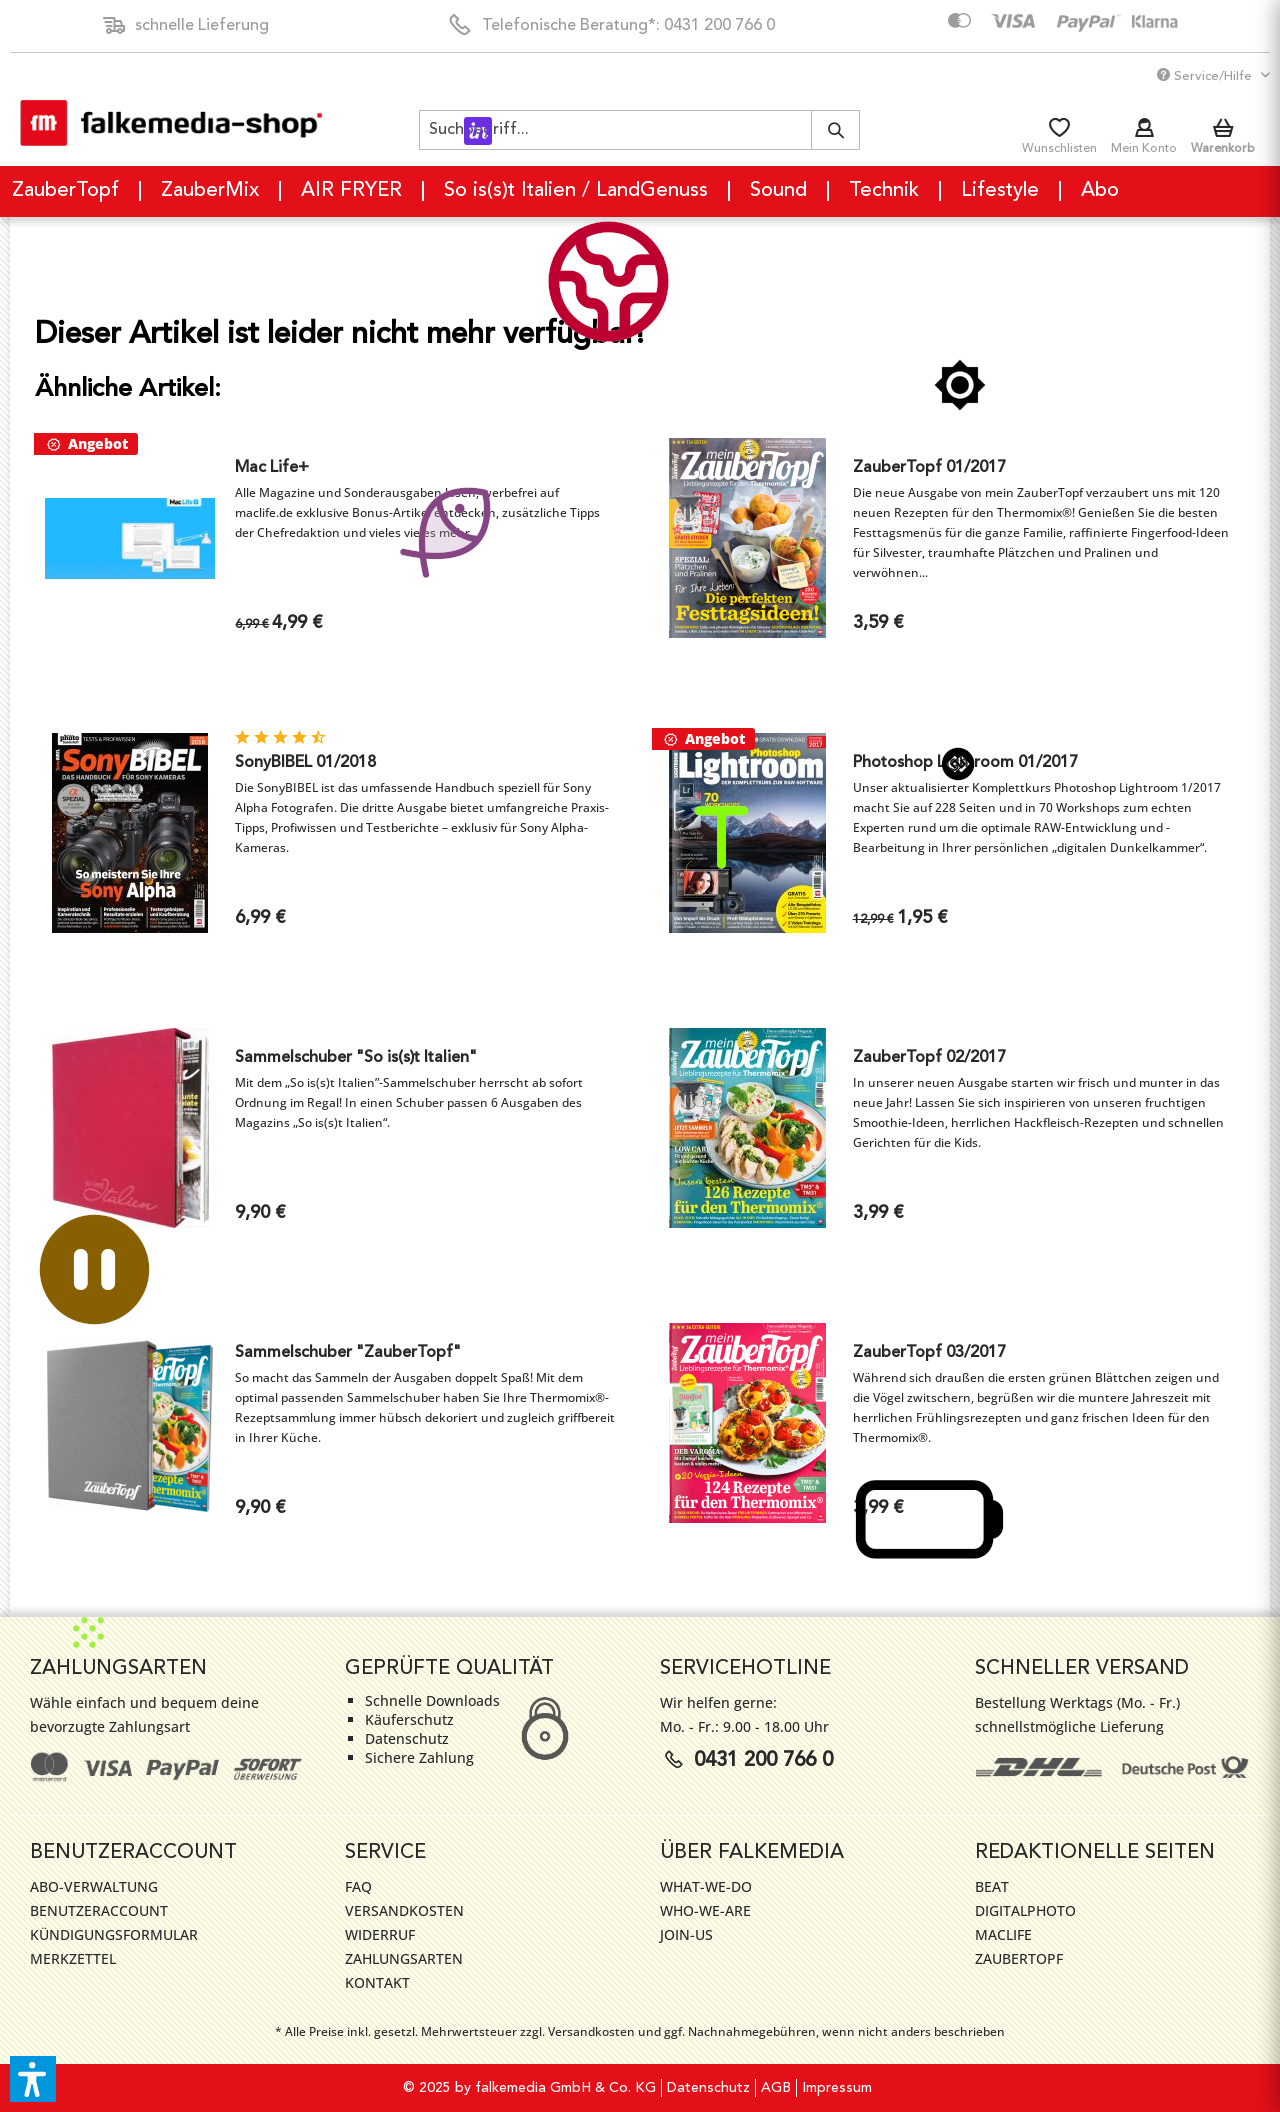 The width and height of the screenshot is (1280, 2112). What do you see at coordinates (94, 1269) in the screenshot?
I see `pause media playback` at bounding box center [94, 1269].